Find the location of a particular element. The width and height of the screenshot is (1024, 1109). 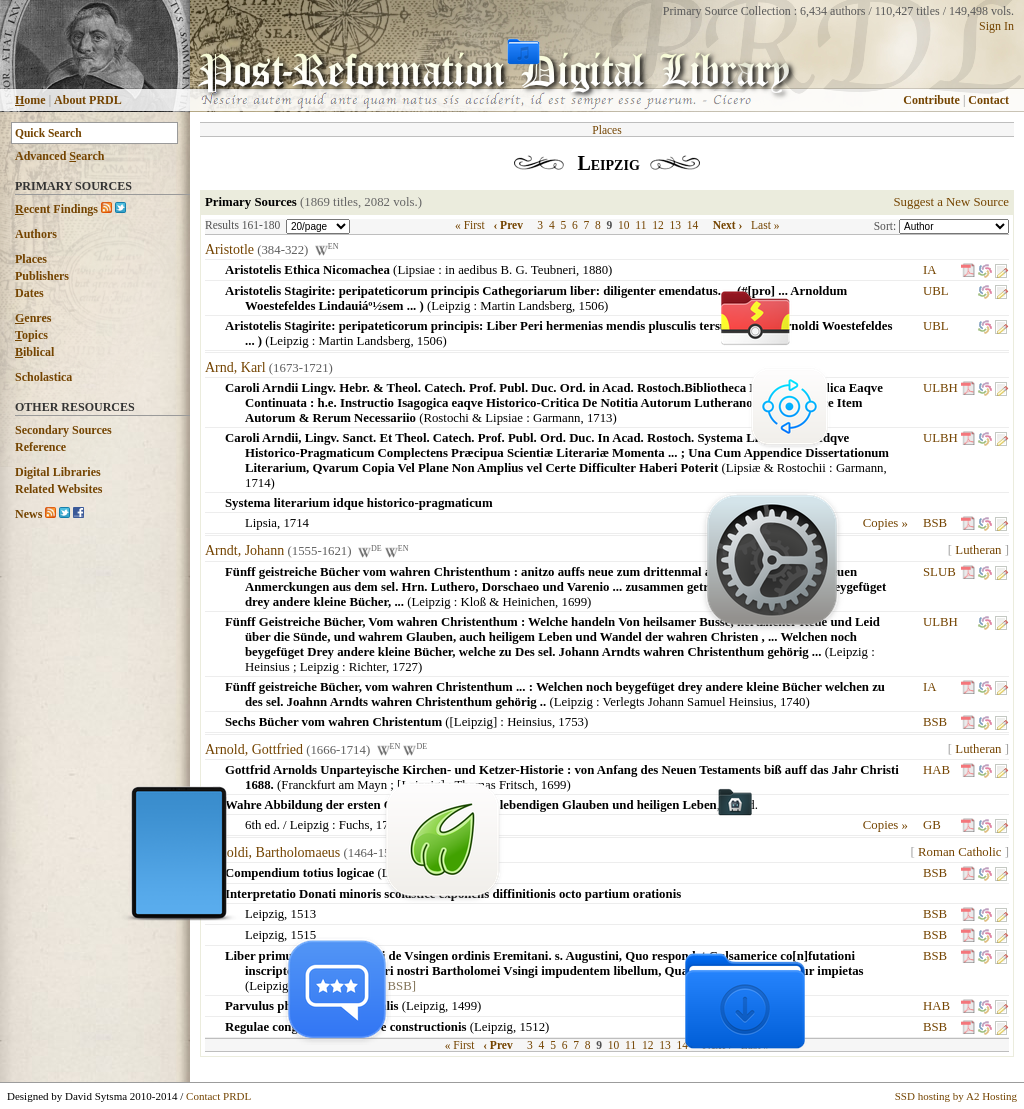

open system preferences or settings is located at coordinates (772, 560).